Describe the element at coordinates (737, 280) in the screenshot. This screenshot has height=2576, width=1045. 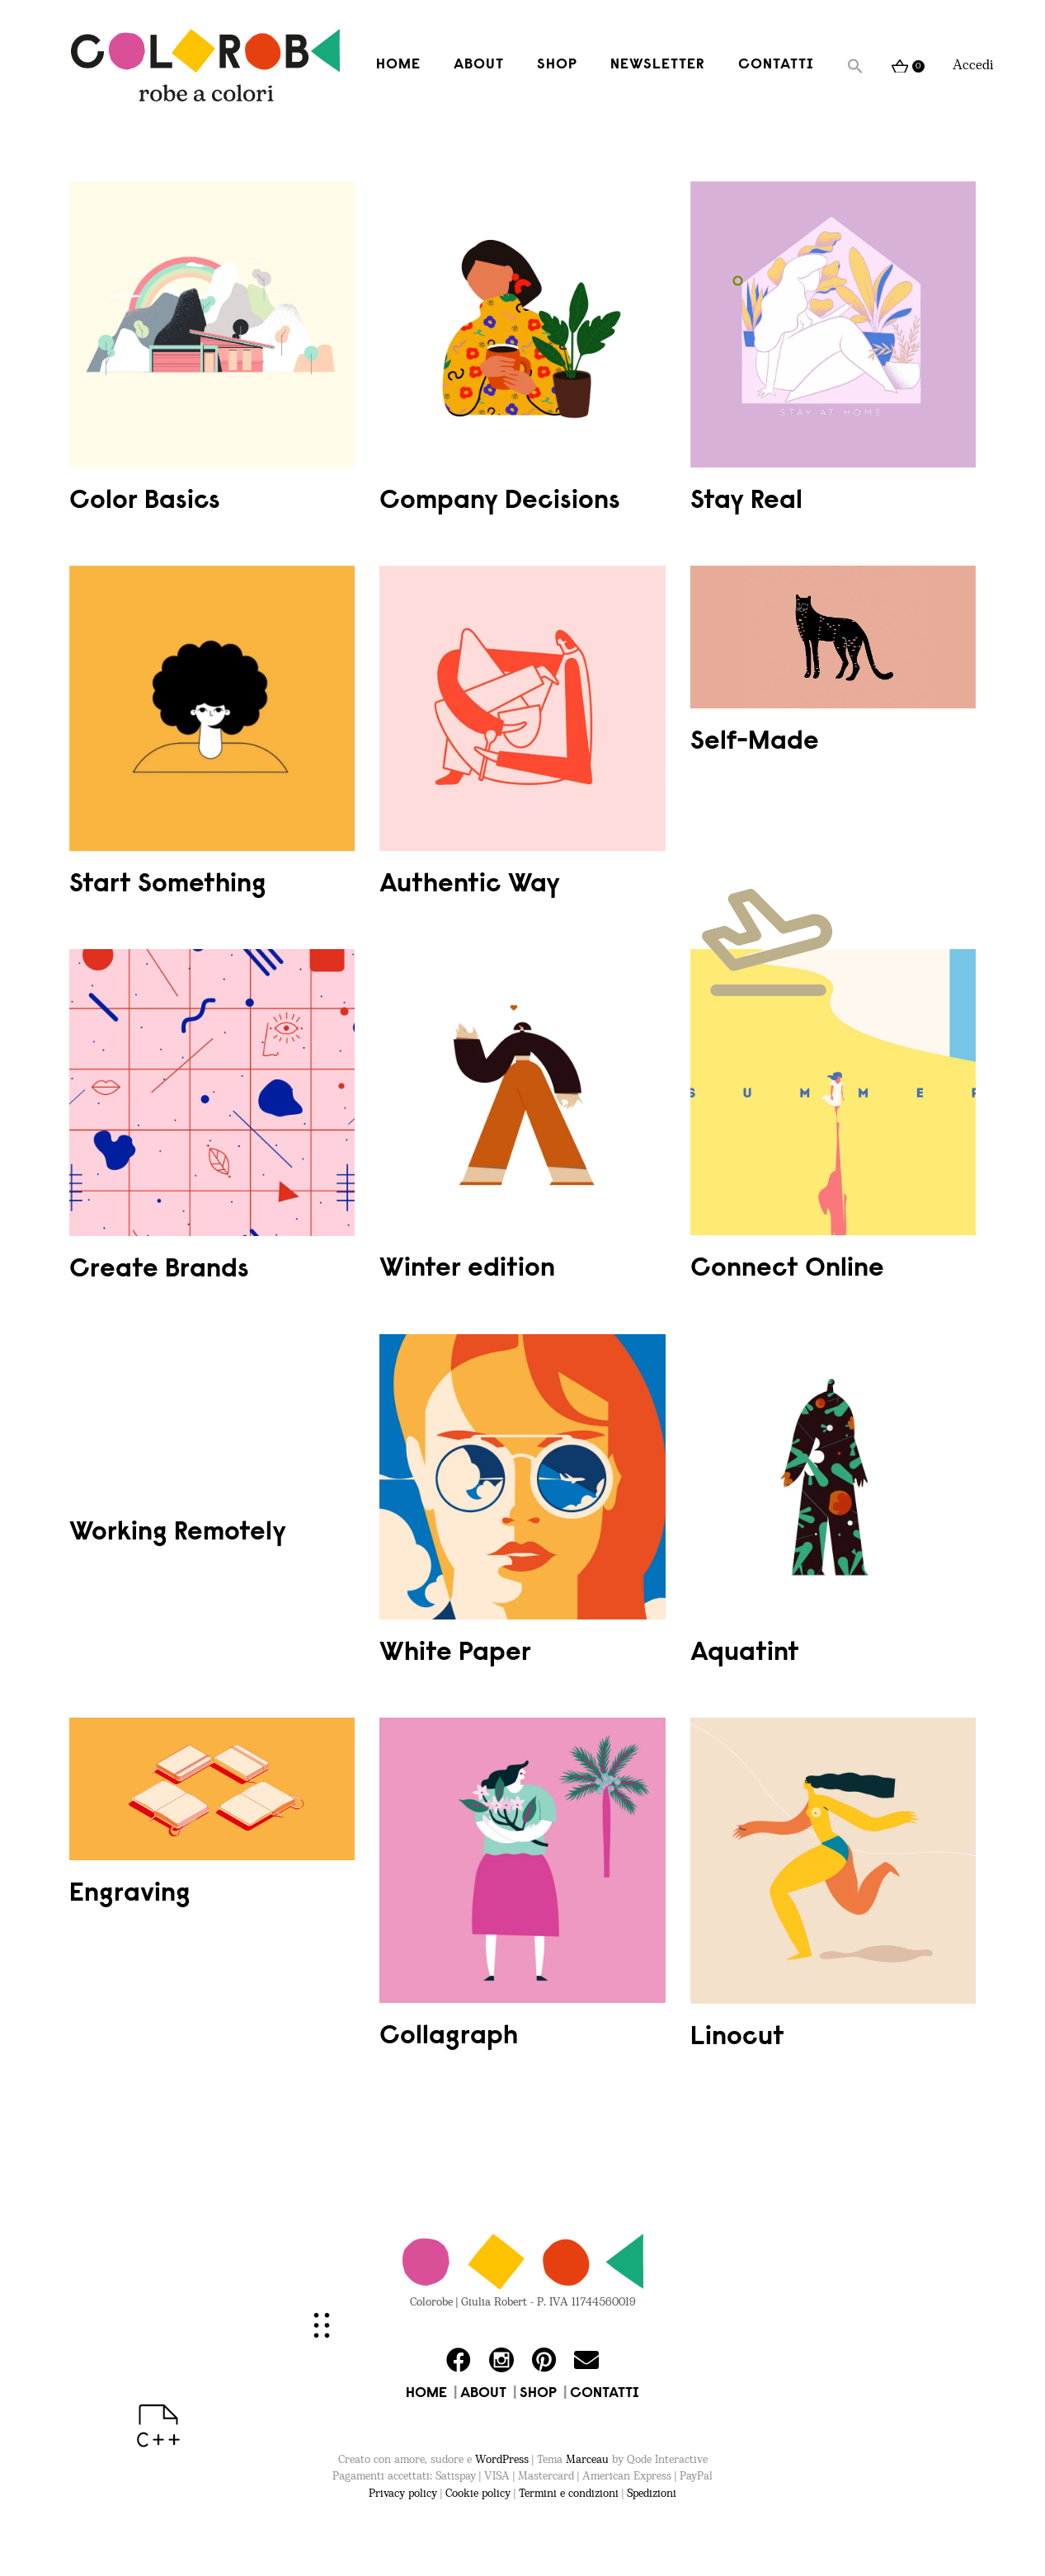
I see `indicates an unselected or inactive radio button option` at that location.